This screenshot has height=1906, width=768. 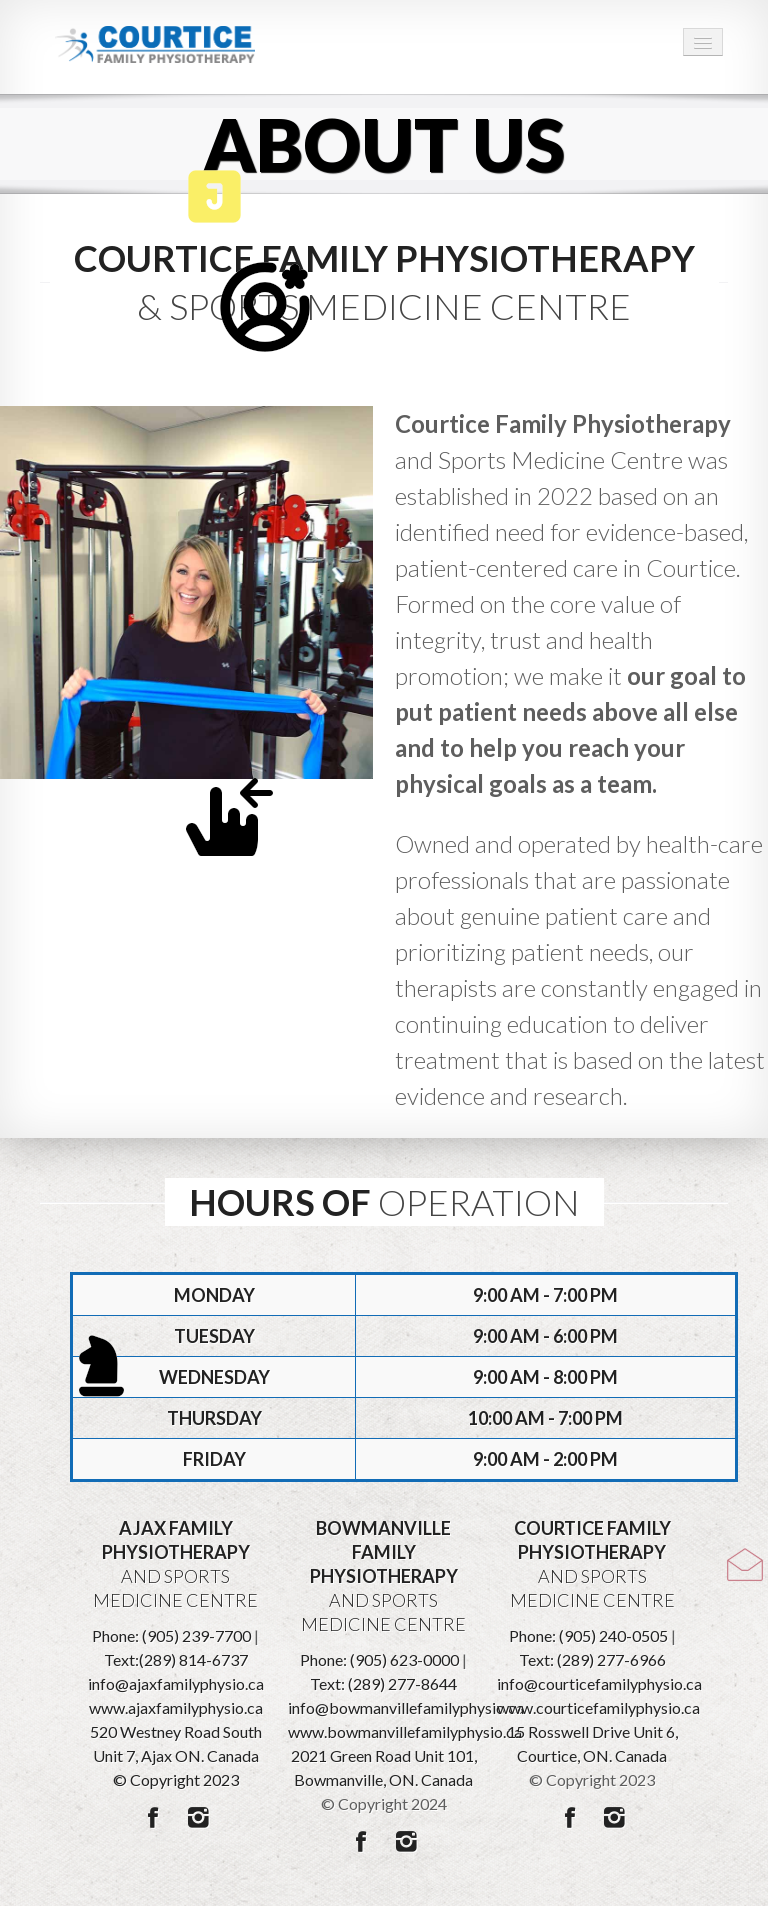 I want to click on swipe left to navigate or dismiss, so click(x=225, y=820).